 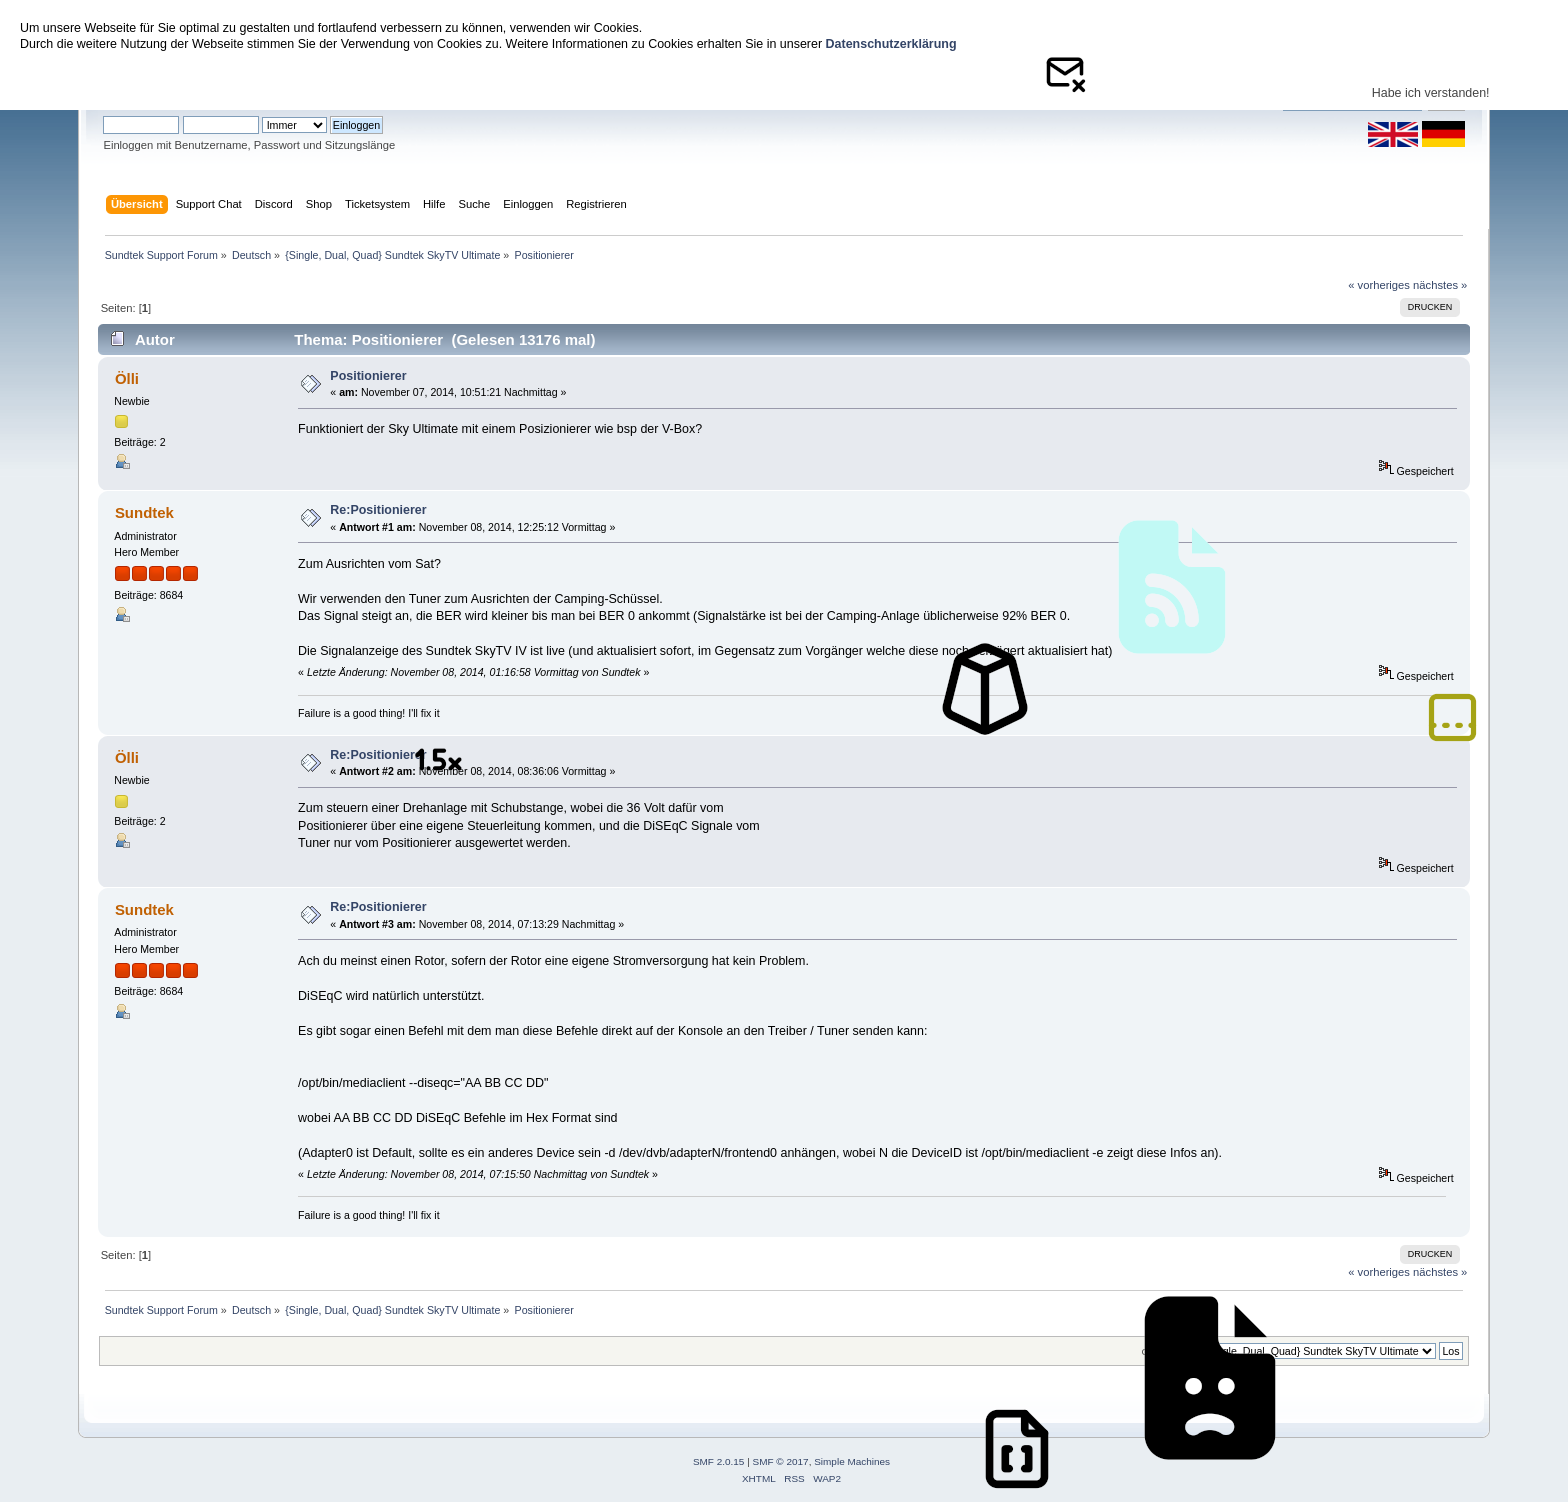 What do you see at coordinates (1065, 72) in the screenshot?
I see `delete an email message` at bounding box center [1065, 72].